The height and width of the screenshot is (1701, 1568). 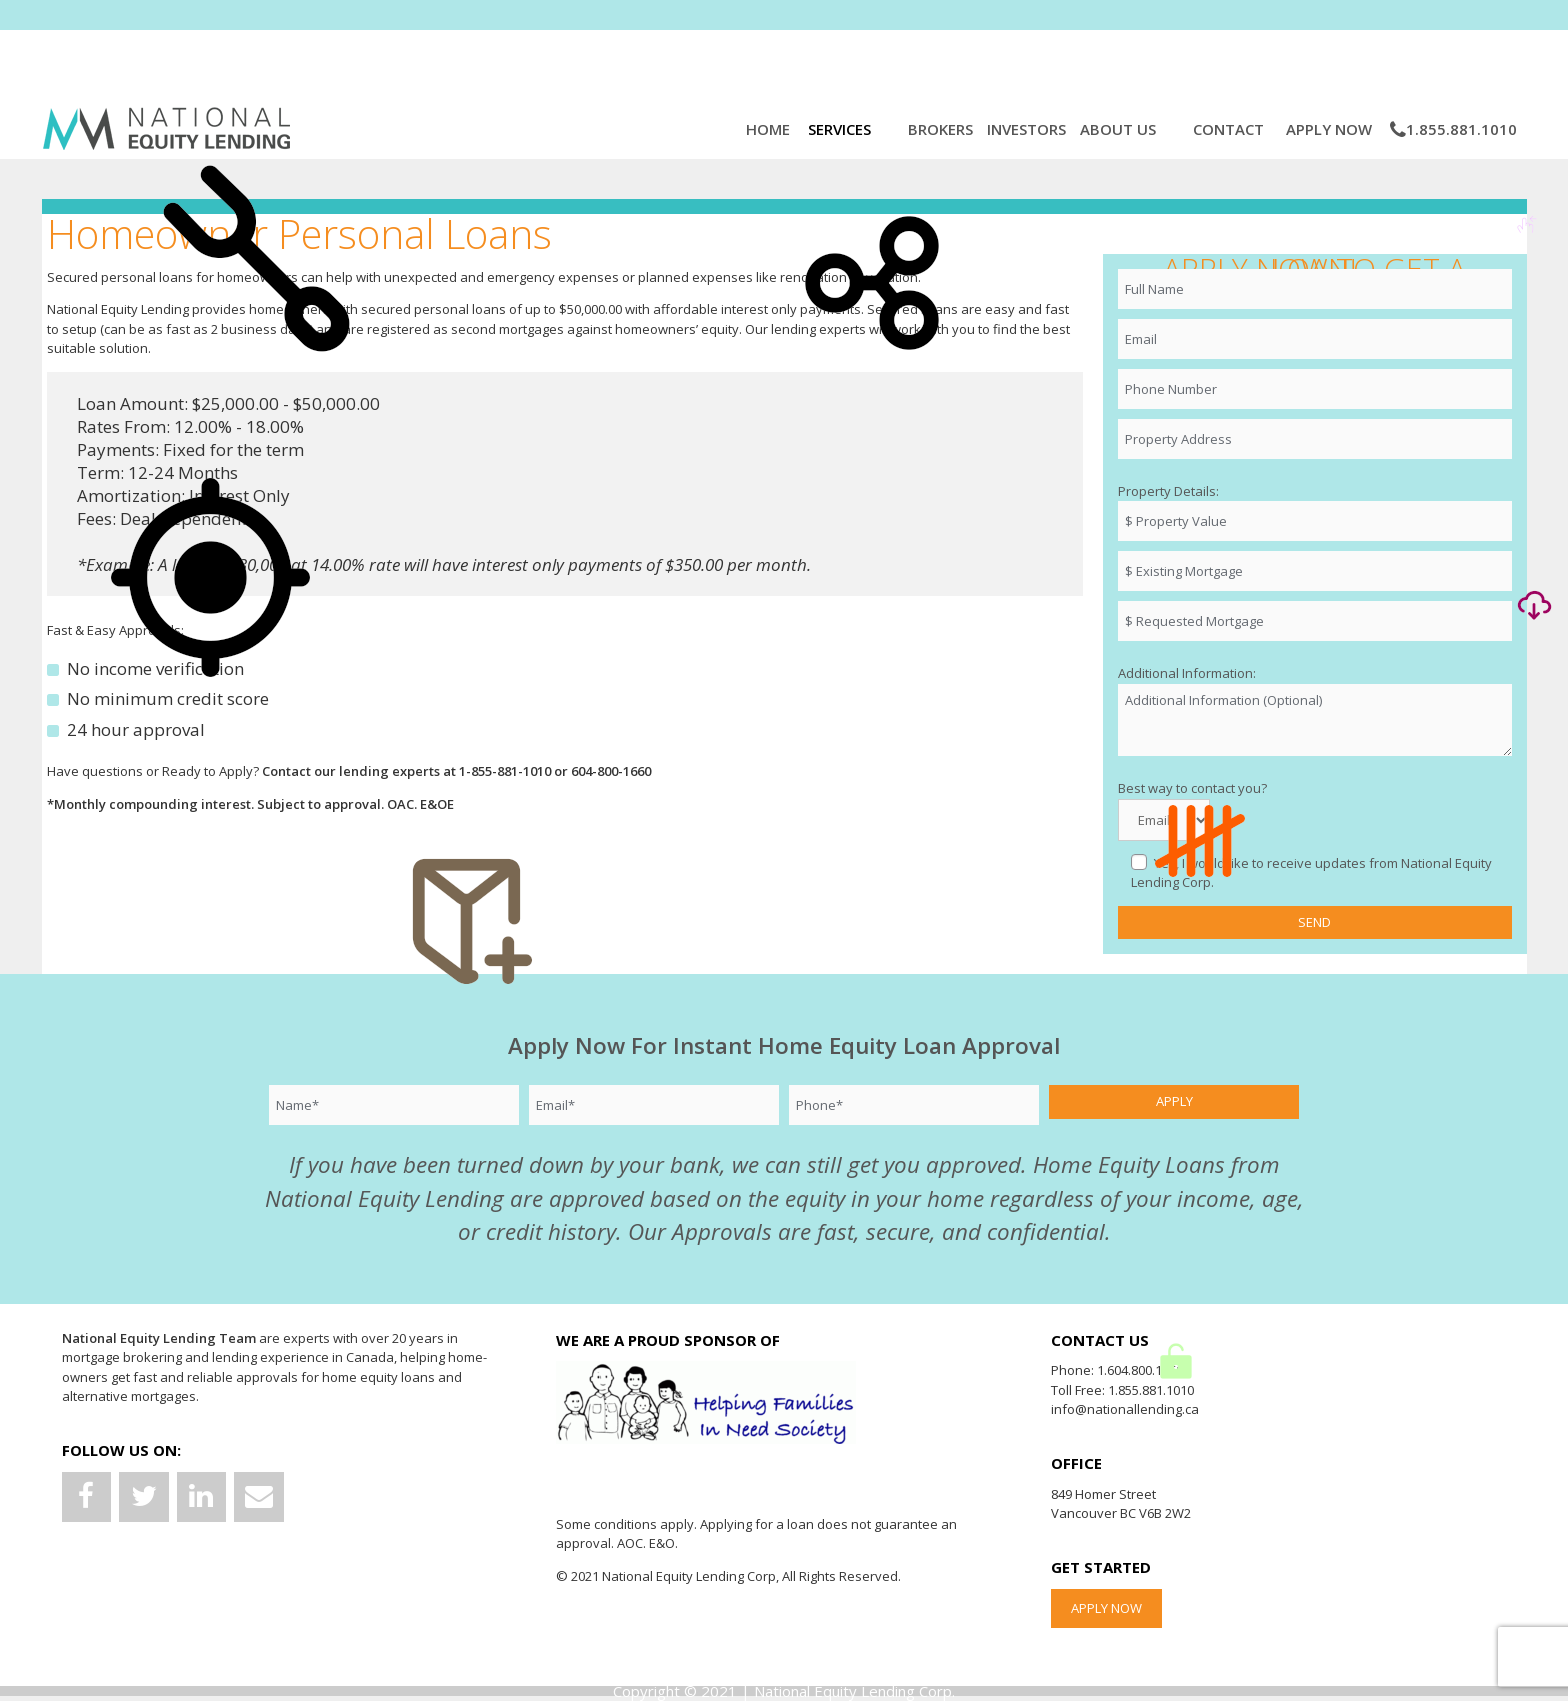 I want to click on access tool or utility settings, so click(x=256, y=258).